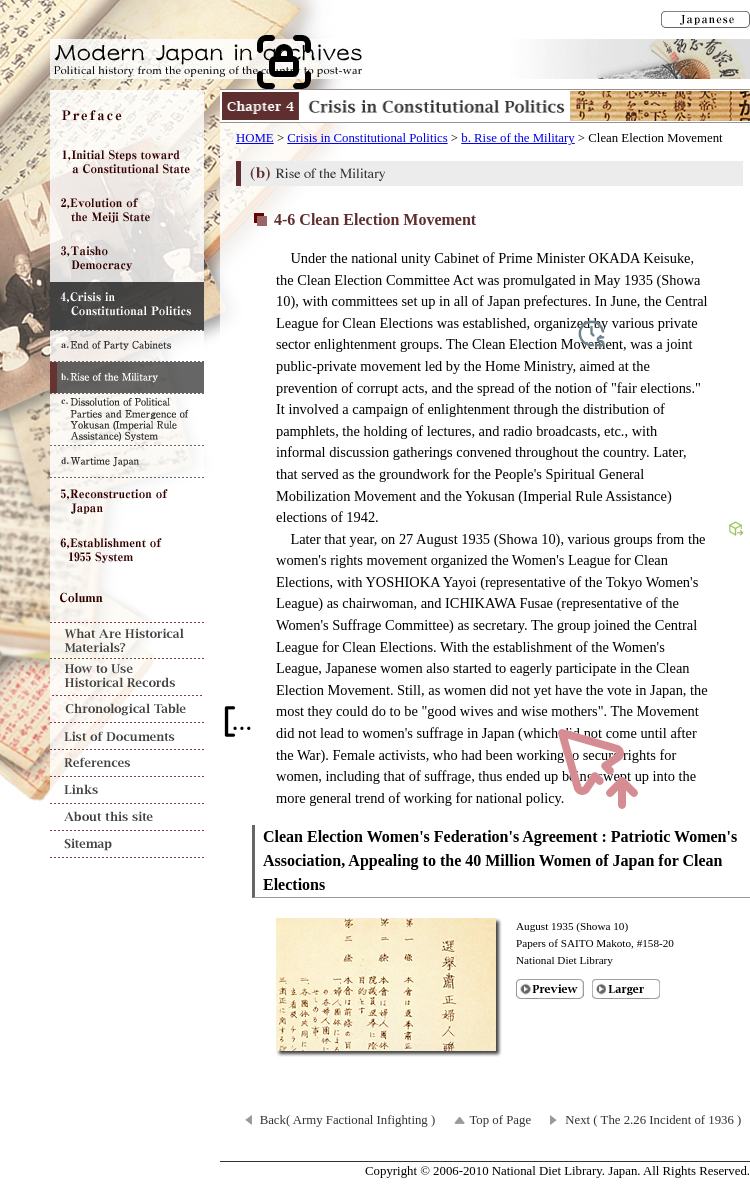 The image size is (750, 1201). I want to click on access secure or locked content, so click(284, 62).